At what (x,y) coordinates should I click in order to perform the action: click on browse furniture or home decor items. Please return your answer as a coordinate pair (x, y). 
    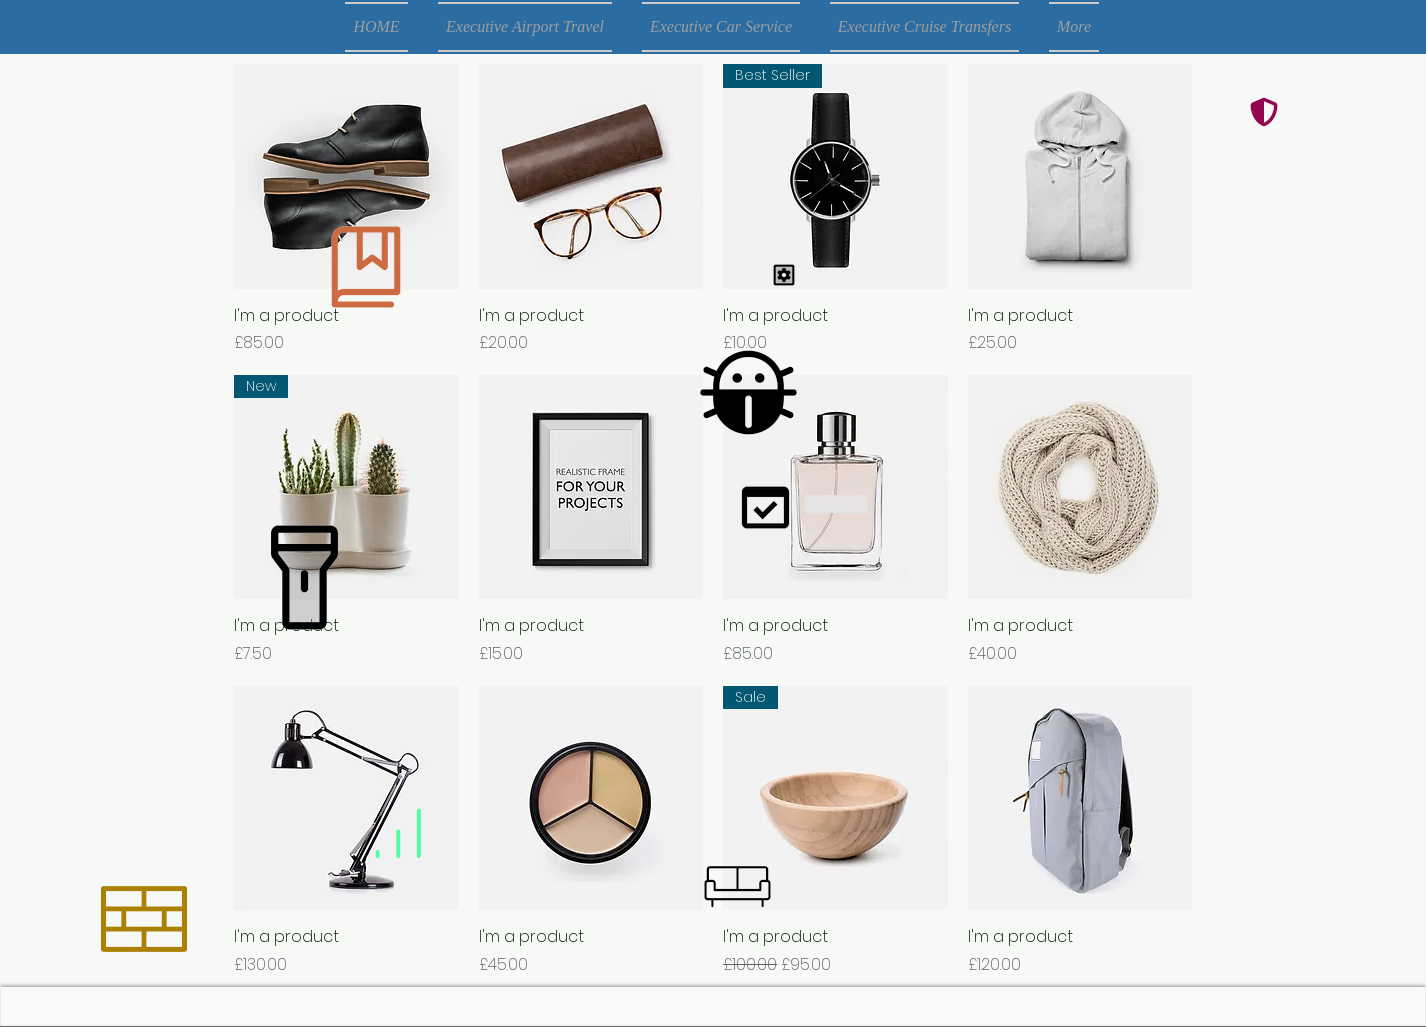
    Looking at the image, I should click on (737, 885).